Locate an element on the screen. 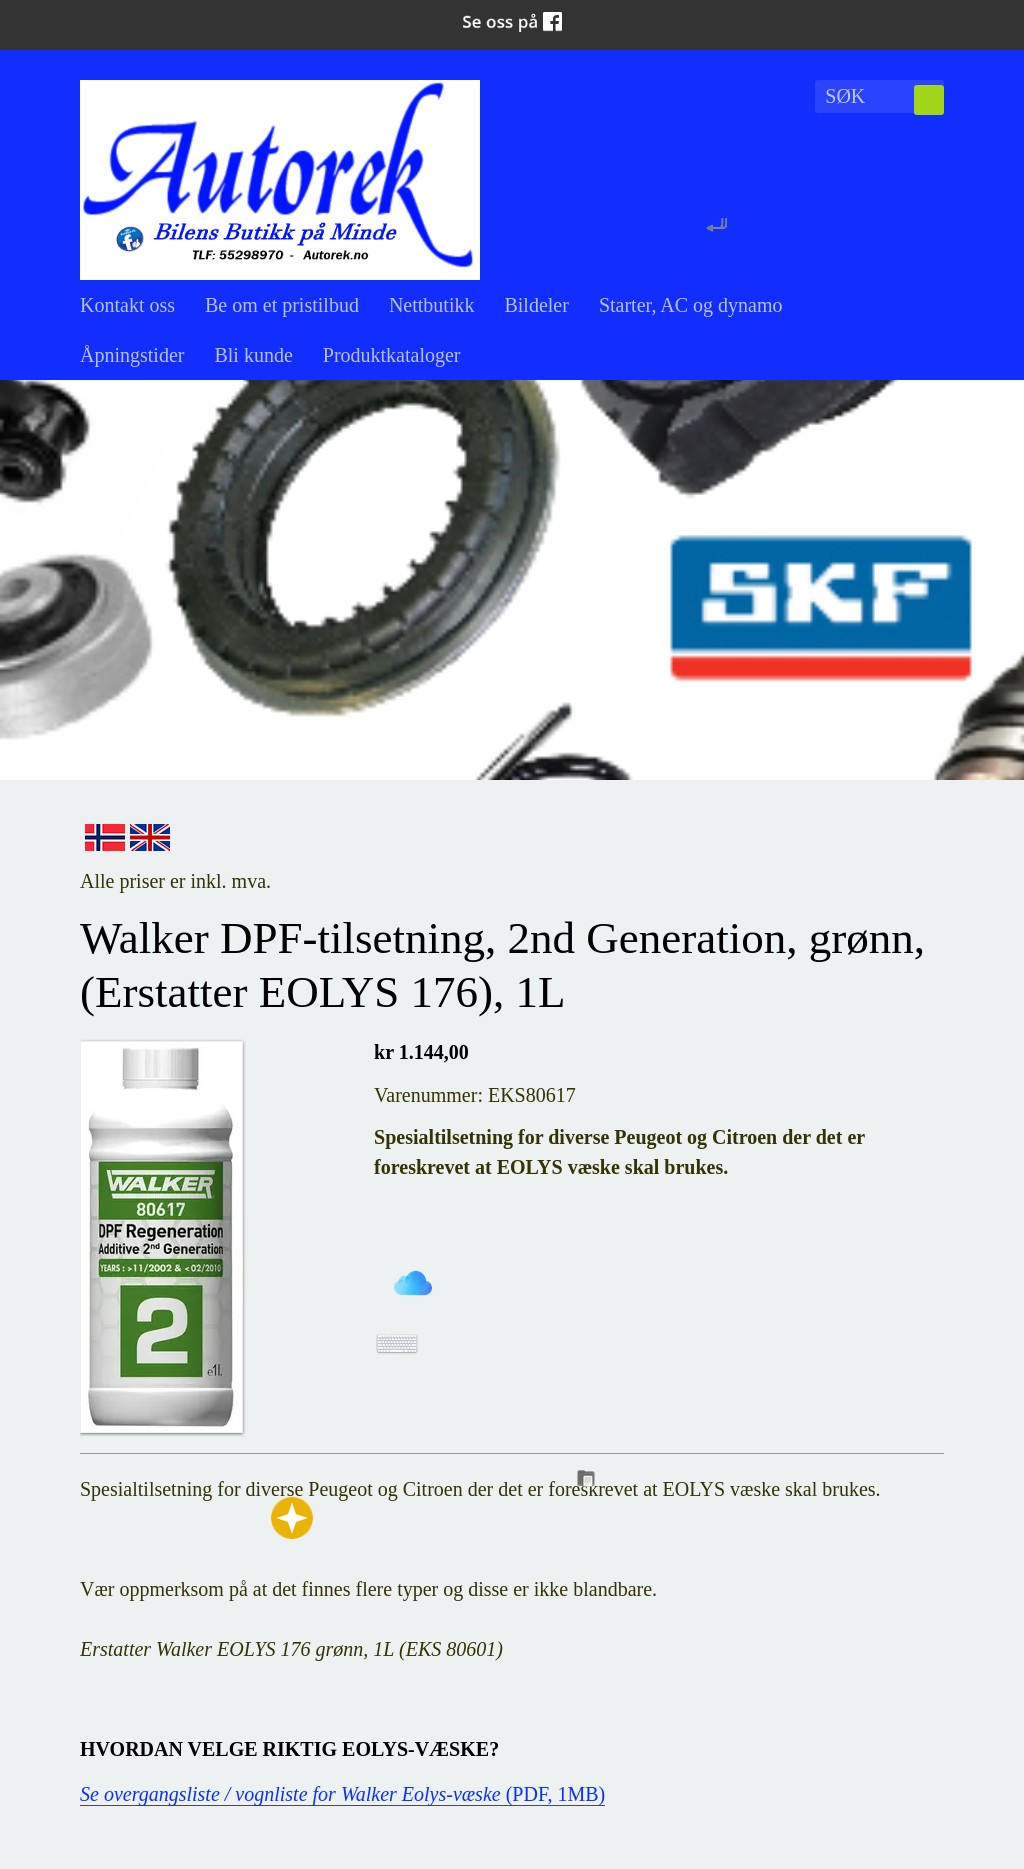 This screenshot has width=1024, height=1869. mark a bluetooth device as trusted is located at coordinates (292, 1518).